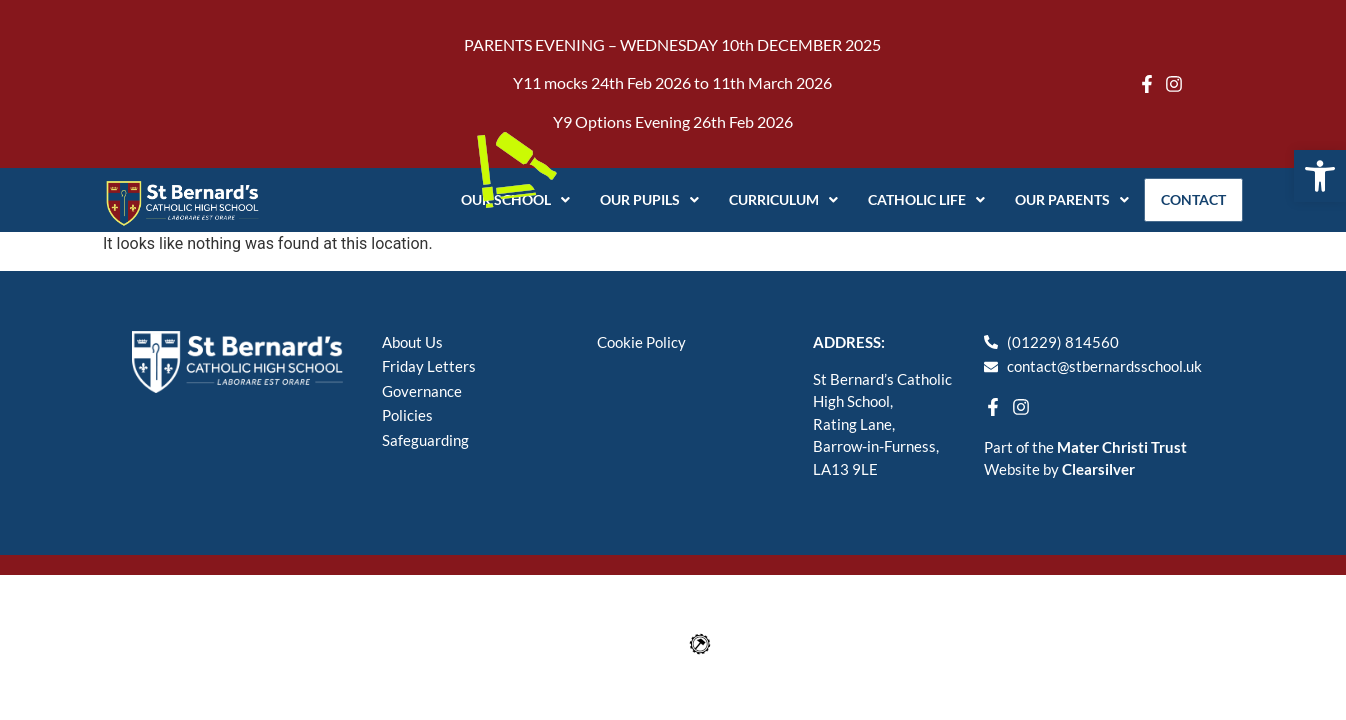 This screenshot has width=1346, height=720. What do you see at coordinates (517, 170) in the screenshot?
I see `woodworking tools or crafting section` at bounding box center [517, 170].